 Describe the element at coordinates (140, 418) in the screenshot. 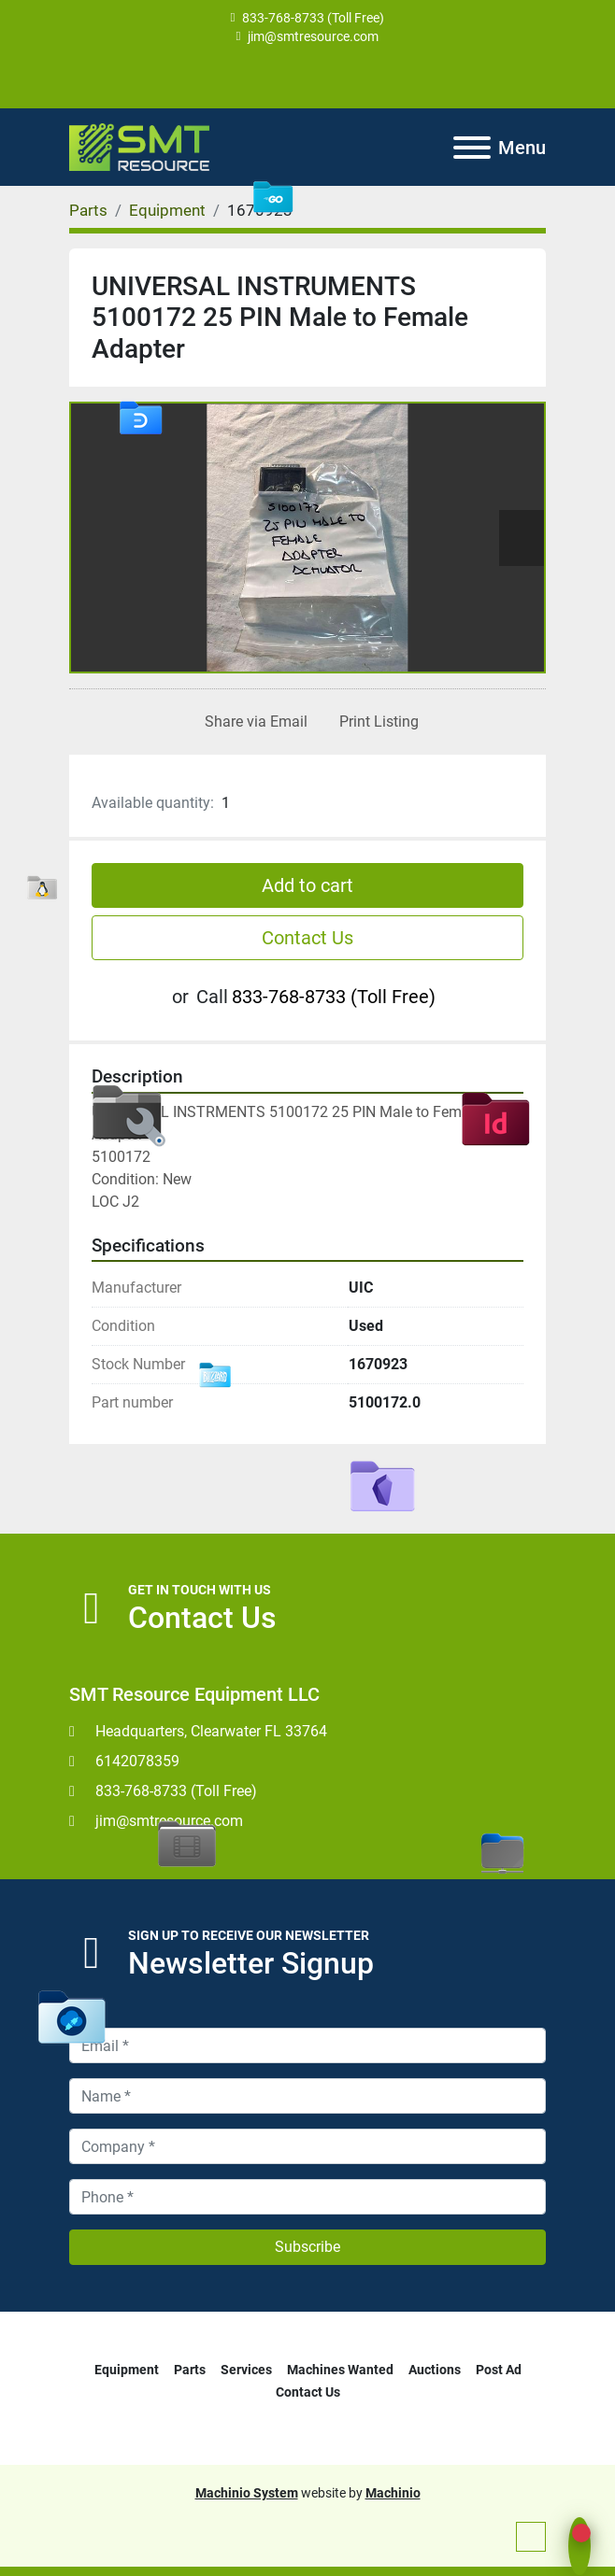

I see `open wondershare edrawmax project folder` at that location.